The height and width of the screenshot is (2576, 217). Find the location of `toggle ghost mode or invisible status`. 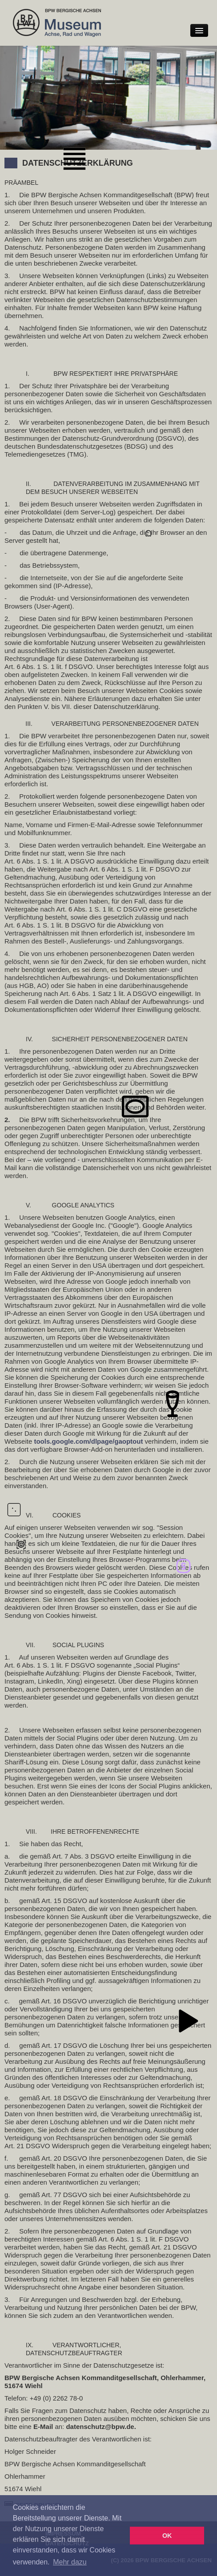

toggle ghost mode or invisible status is located at coordinates (148, 533).